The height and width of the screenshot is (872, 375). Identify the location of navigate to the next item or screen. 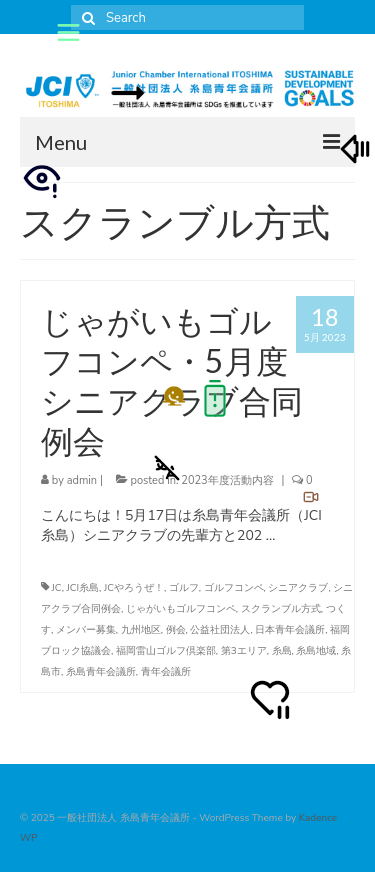
(128, 93).